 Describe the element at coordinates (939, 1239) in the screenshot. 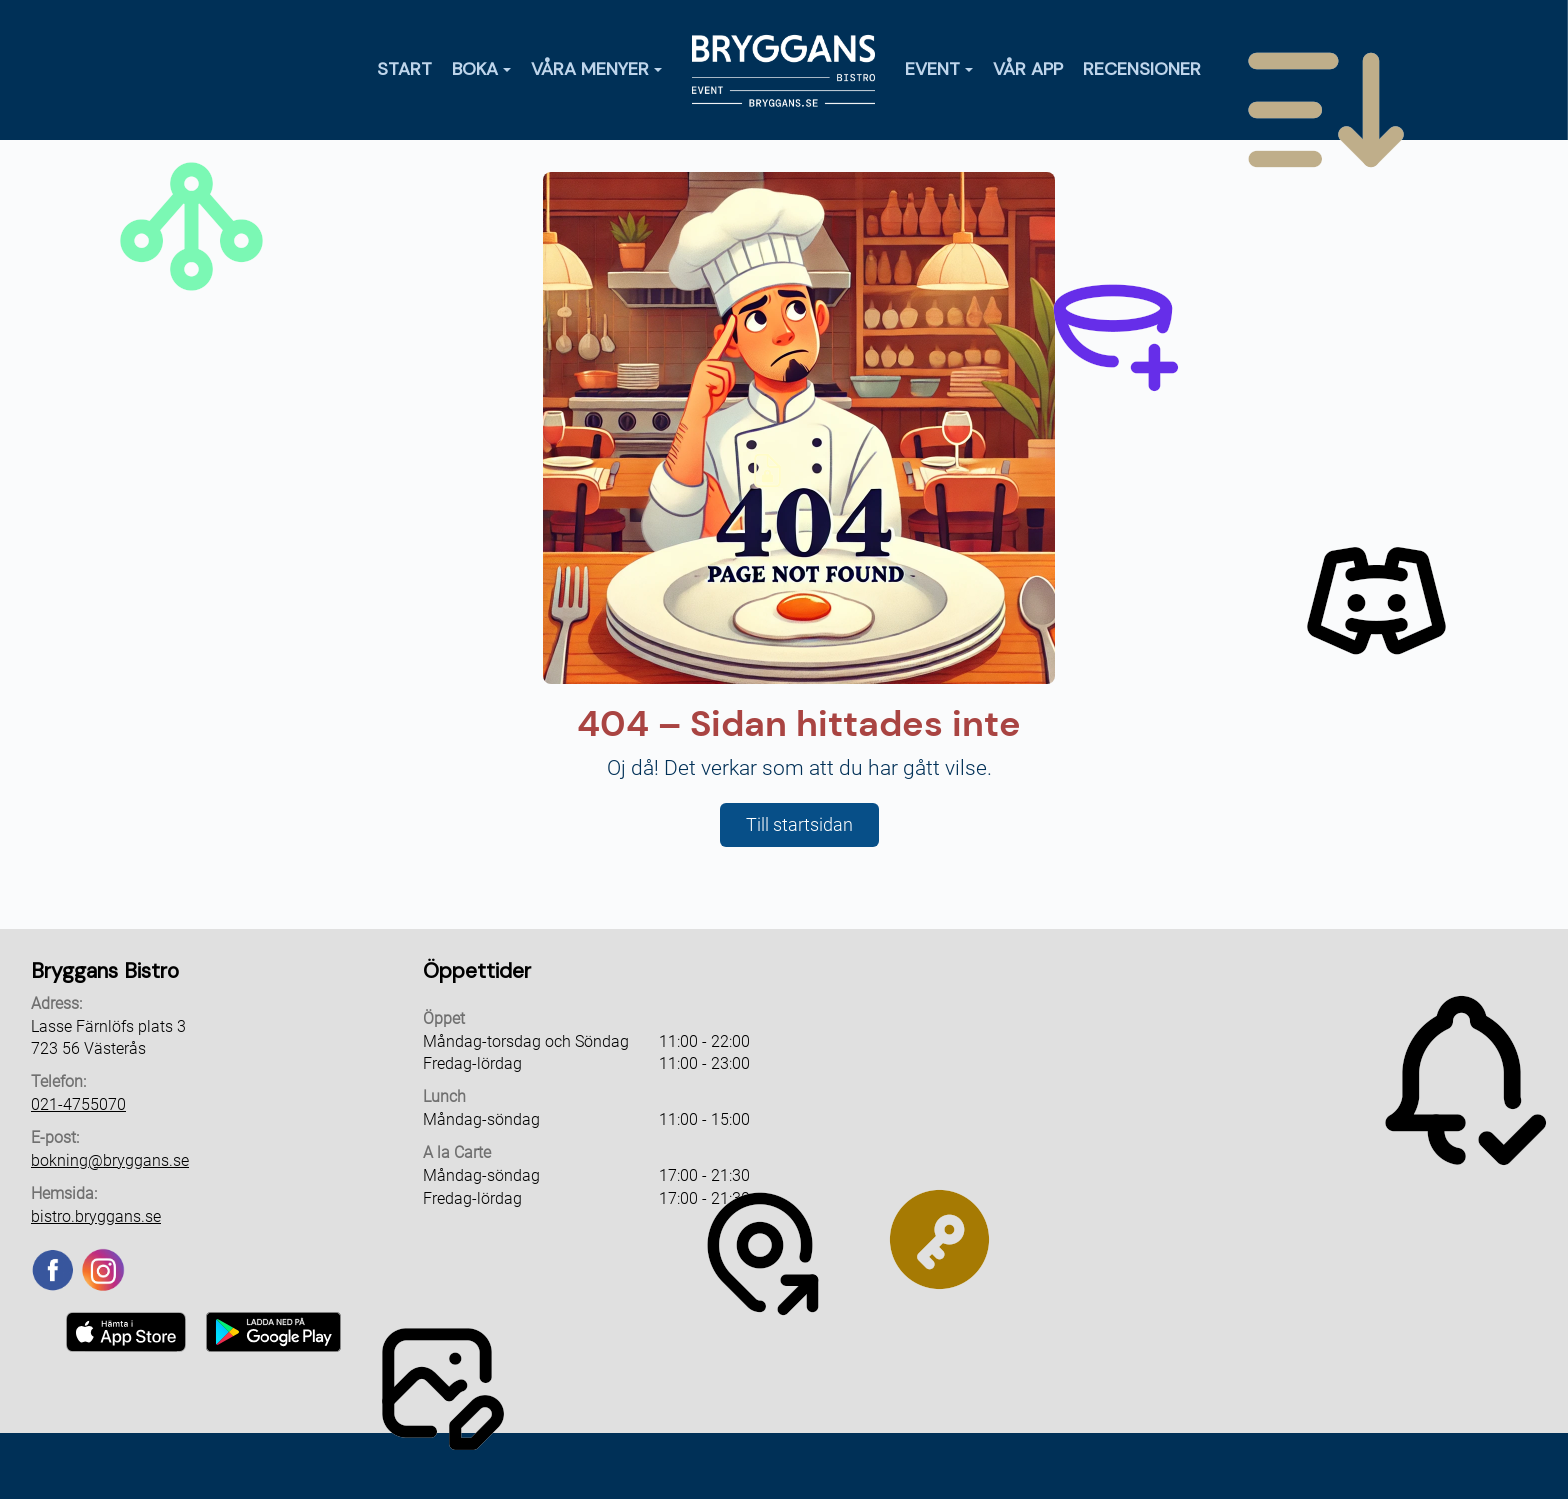

I see `access security or authentication settings` at that location.